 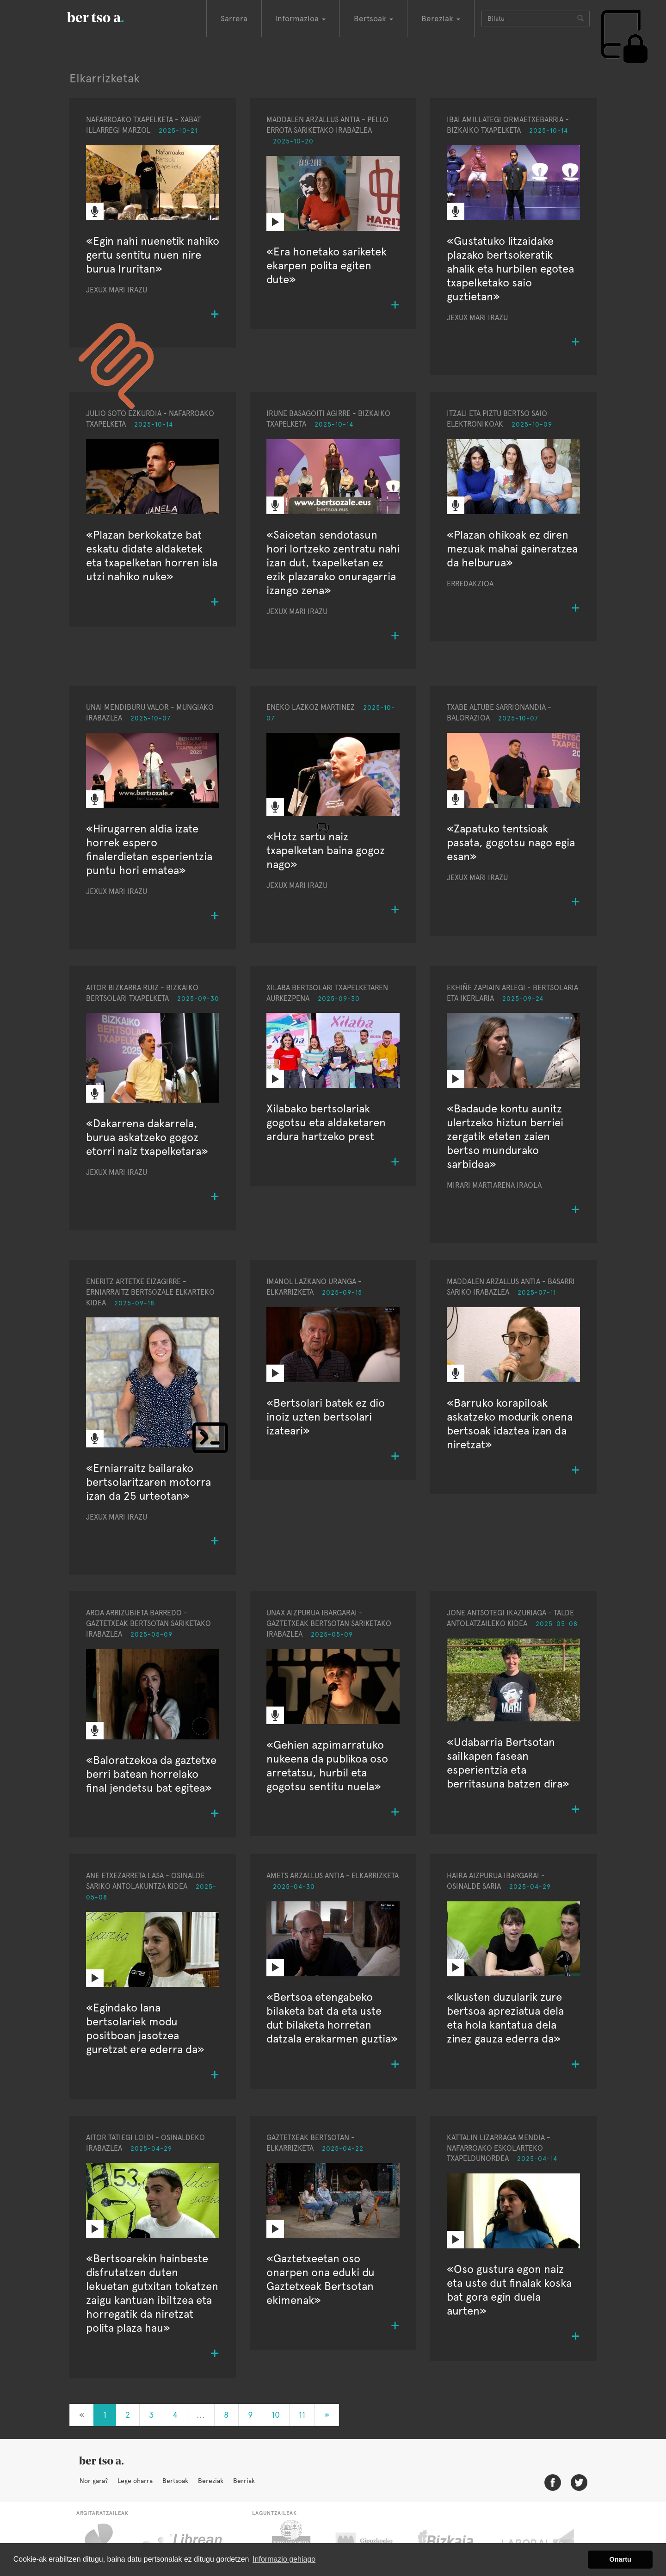 What do you see at coordinates (323, 828) in the screenshot?
I see `view discussion thread` at bounding box center [323, 828].